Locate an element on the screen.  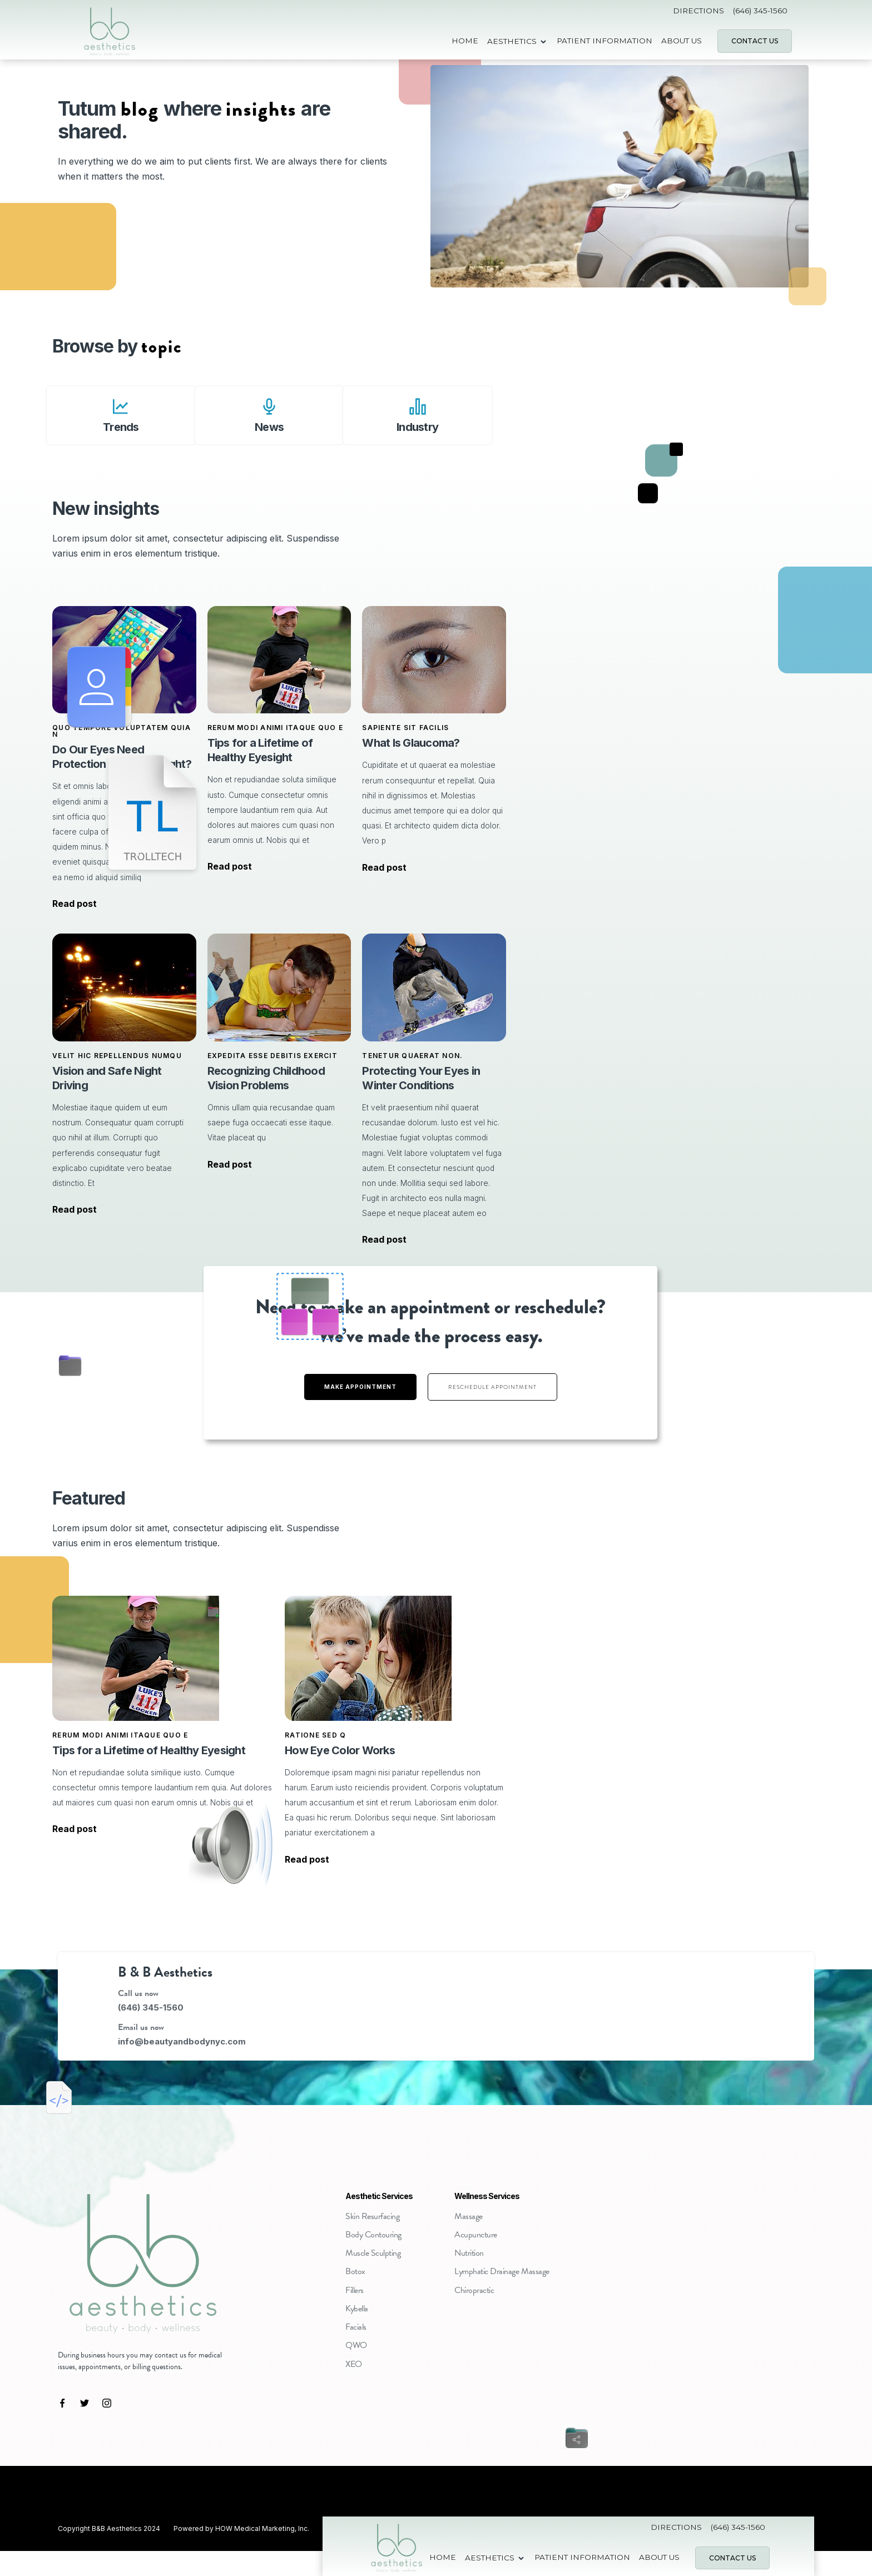
a Qt Linguist translation file is located at coordinates (152, 815).